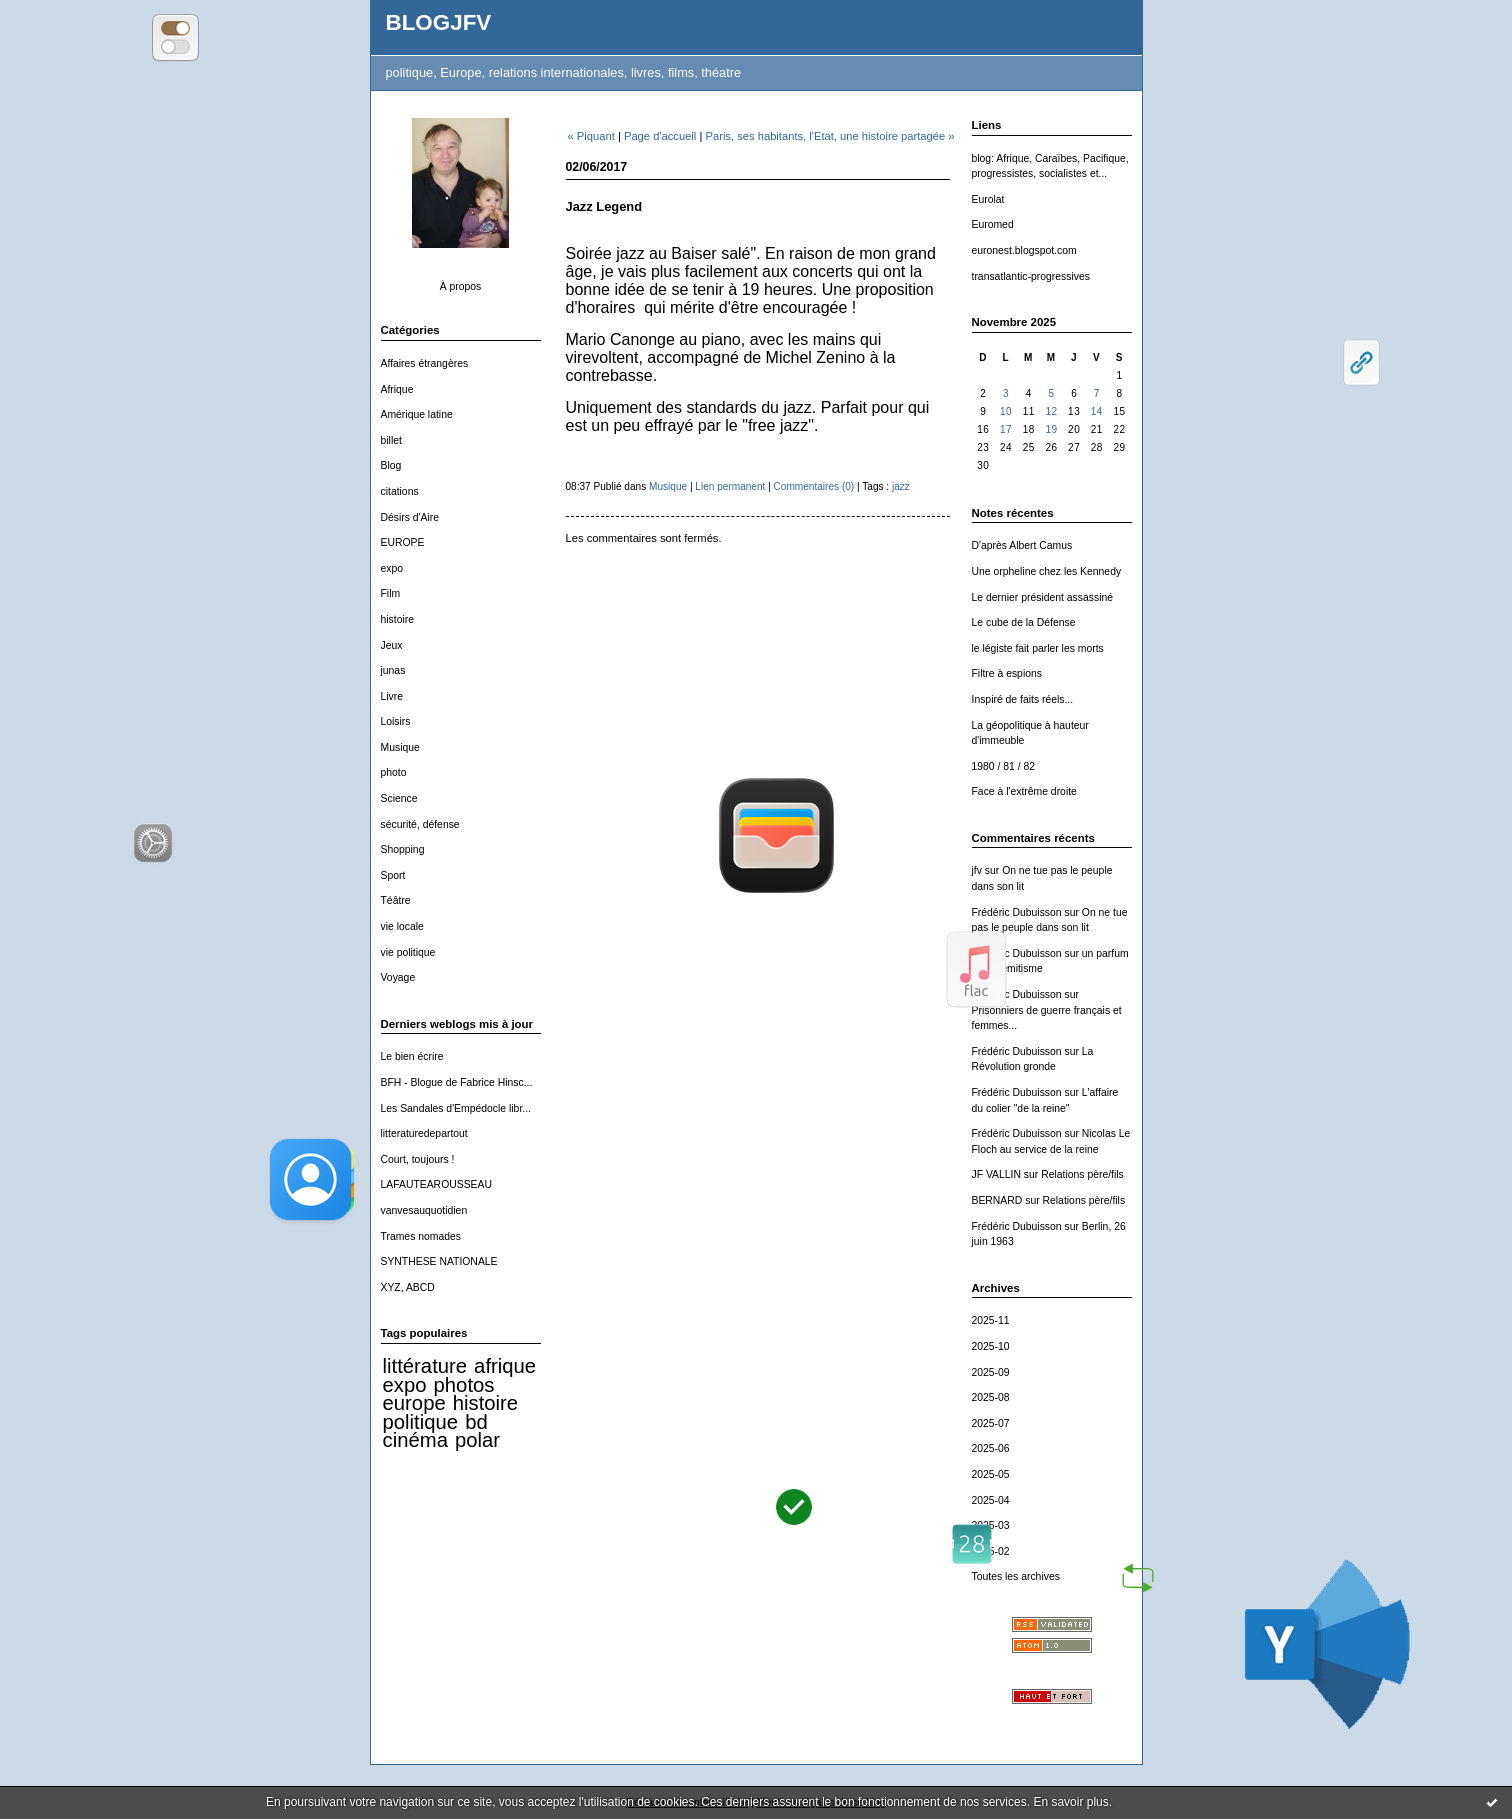  Describe the element at coordinates (175, 37) in the screenshot. I see `open gnome tweaks to customize system settings` at that location.